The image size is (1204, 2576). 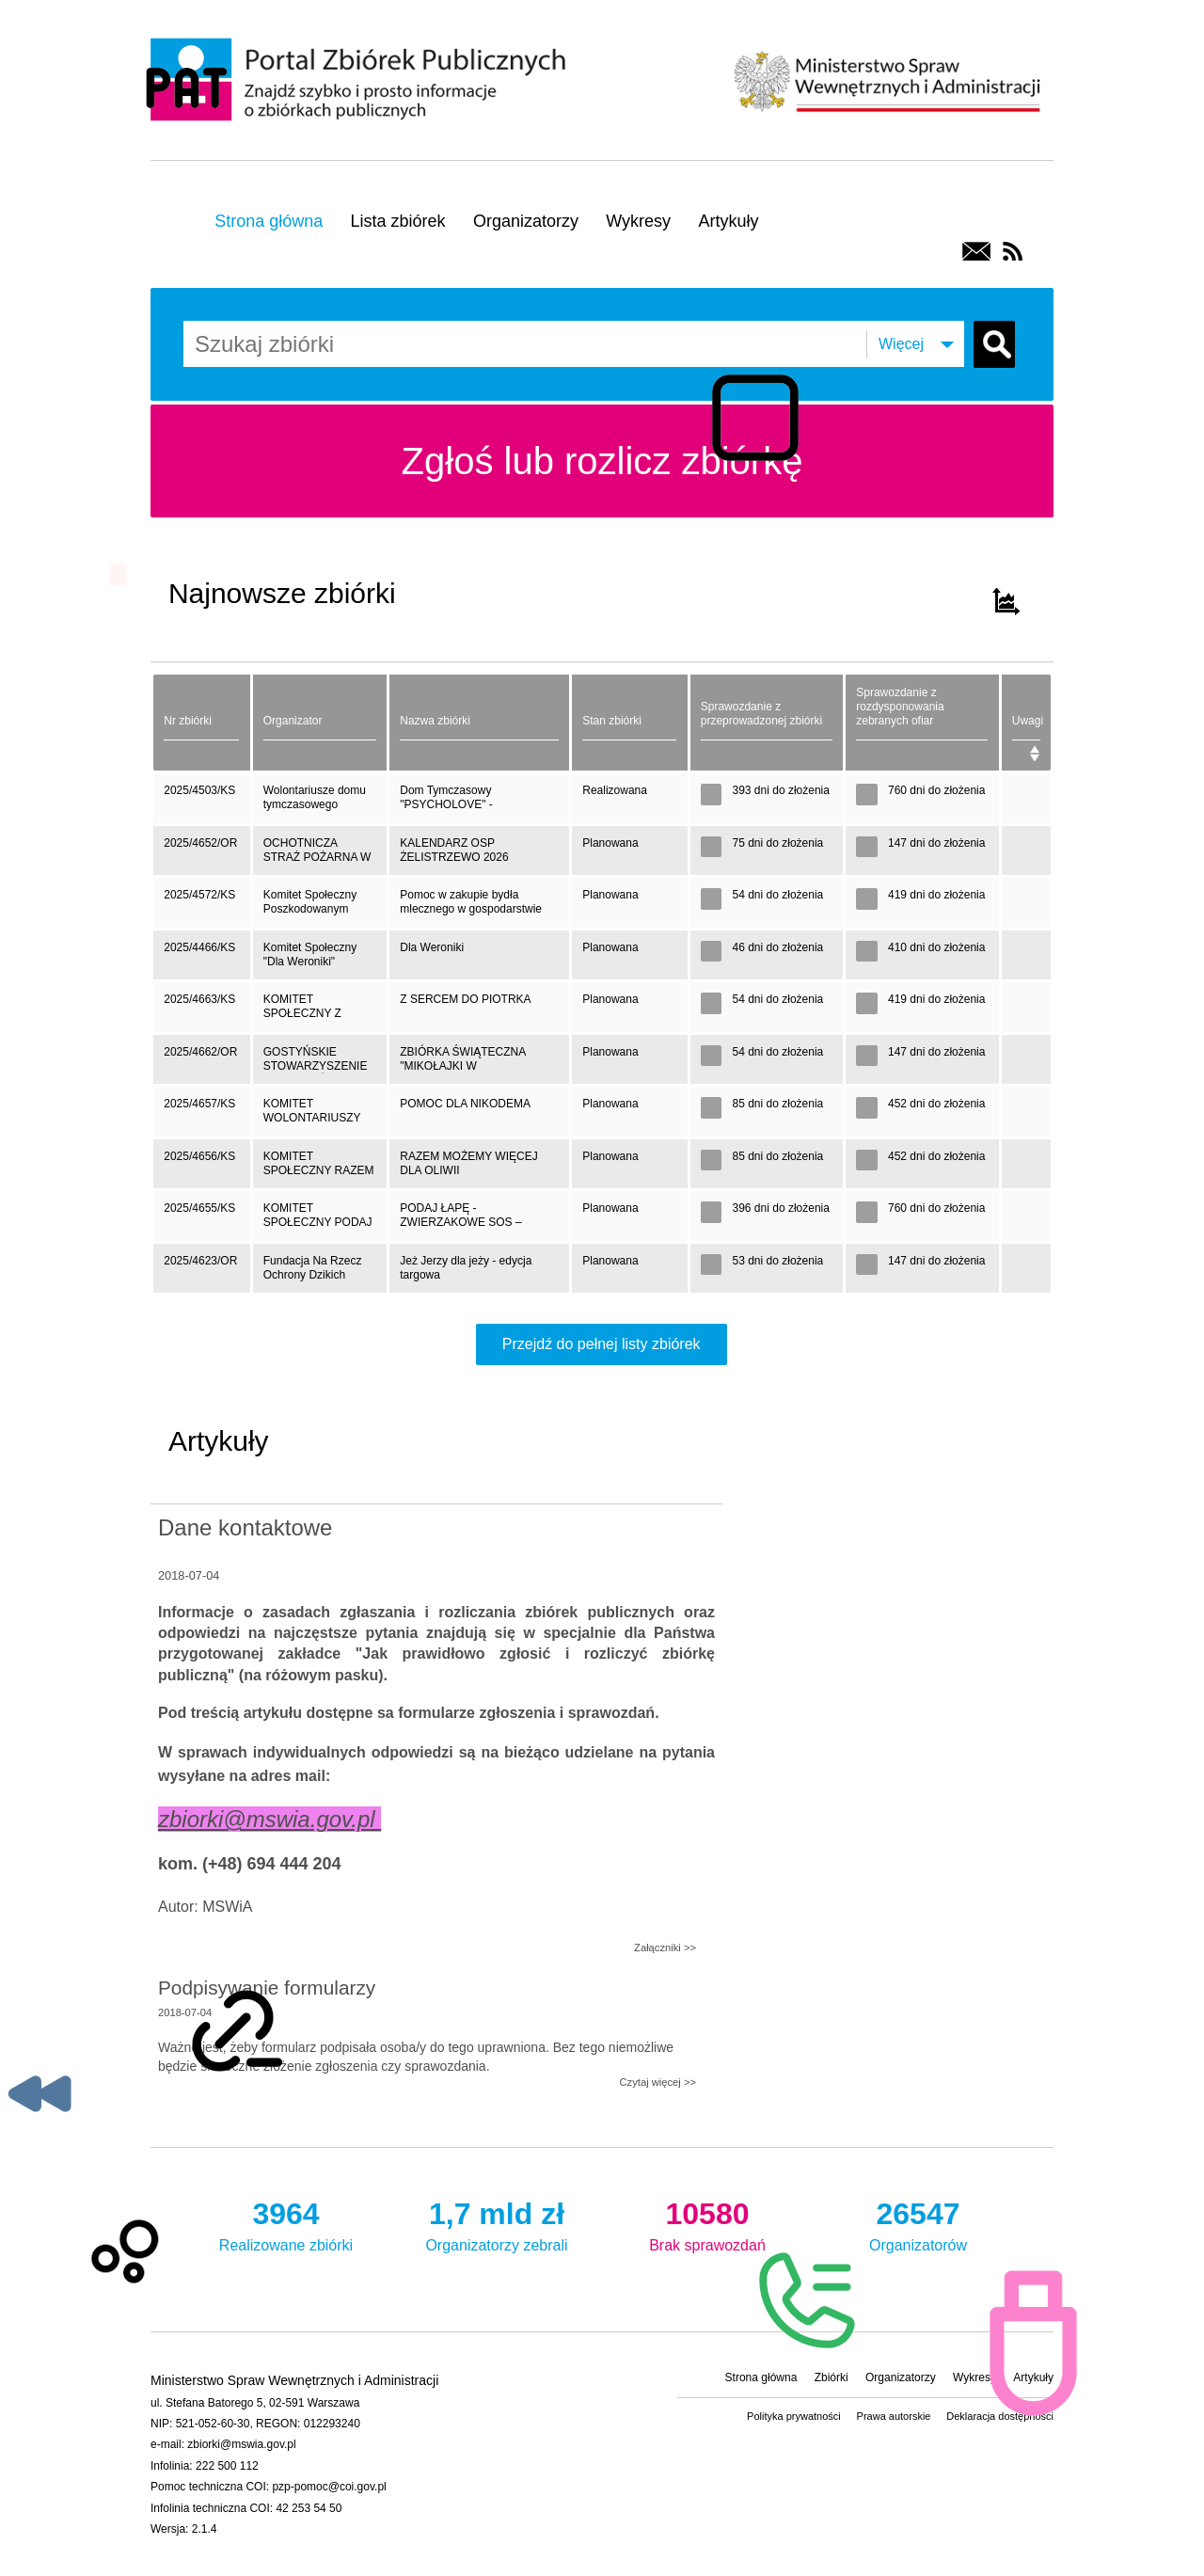 What do you see at coordinates (232, 2030) in the screenshot?
I see `remove a link or hyperlink` at bounding box center [232, 2030].